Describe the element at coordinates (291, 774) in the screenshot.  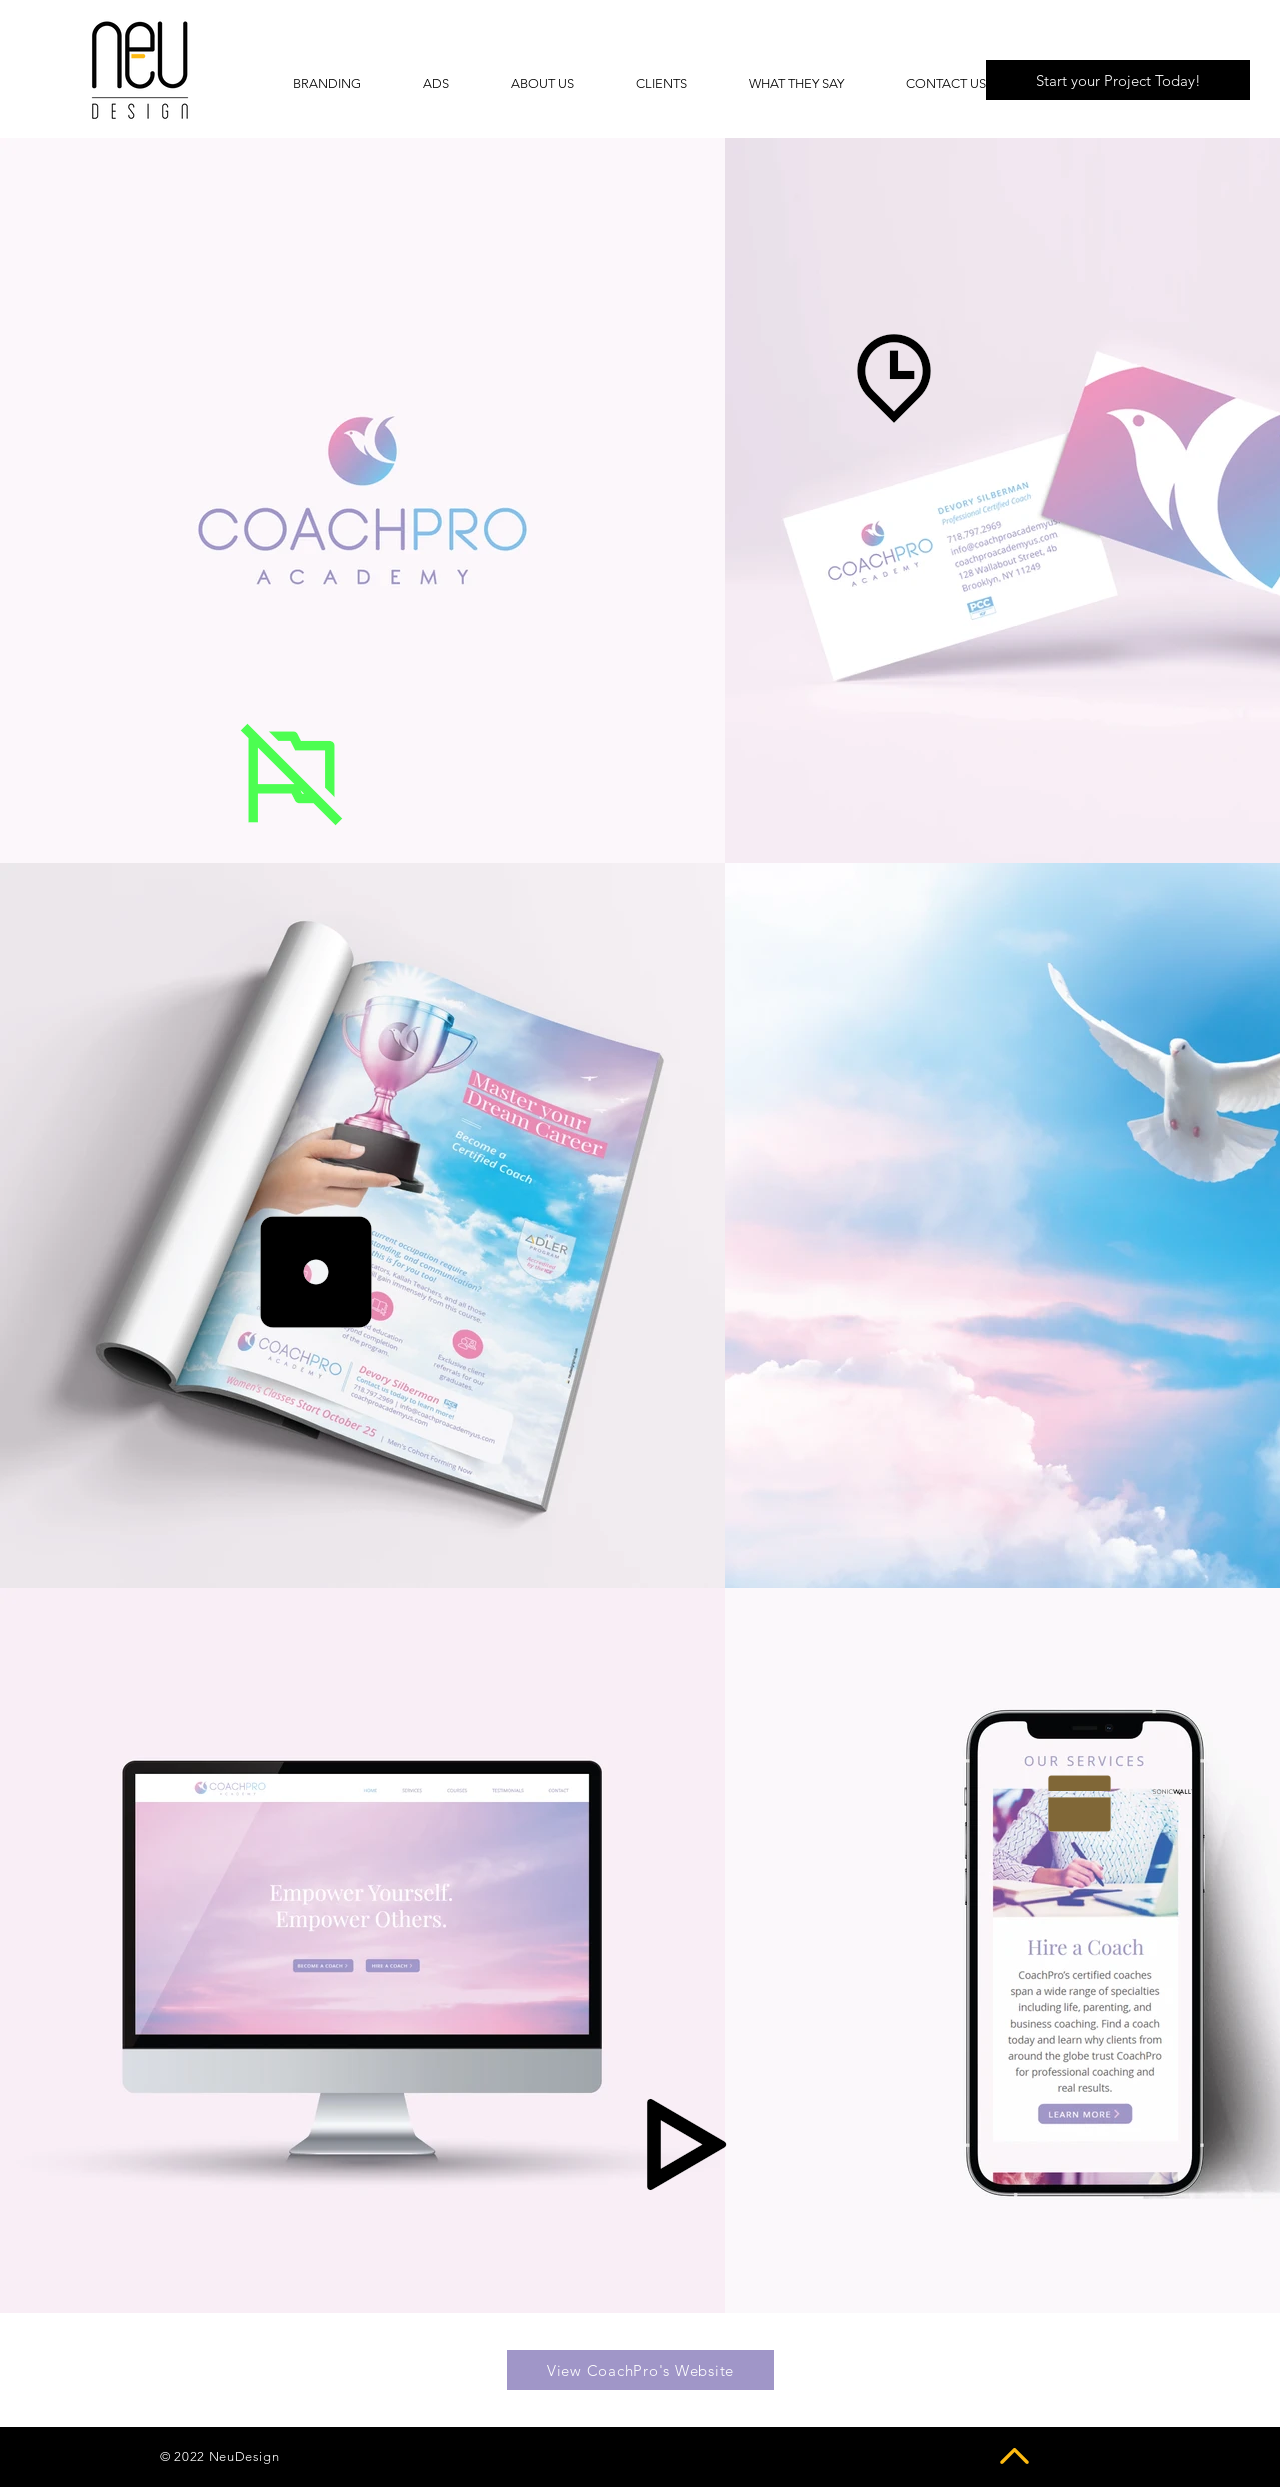
I see `disable or turn off flag notifications` at that location.